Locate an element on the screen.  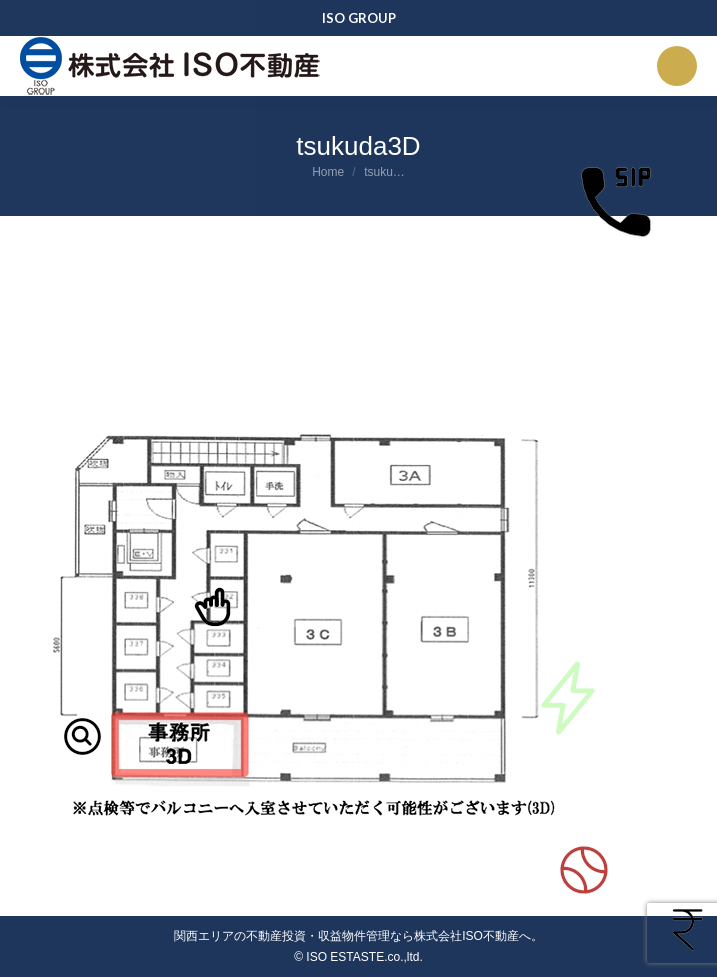
select or highlight the ring finger for gesture input is located at coordinates (213, 605).